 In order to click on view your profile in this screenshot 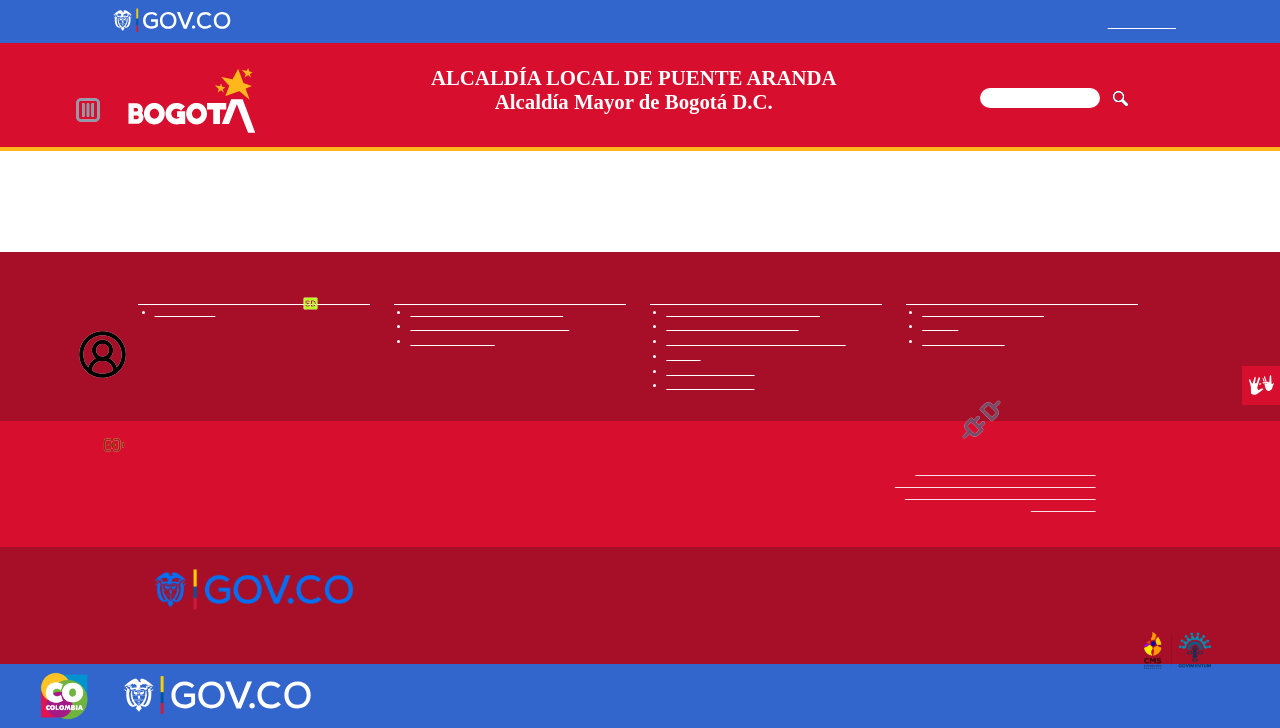, I will do `click(102, 354)`.